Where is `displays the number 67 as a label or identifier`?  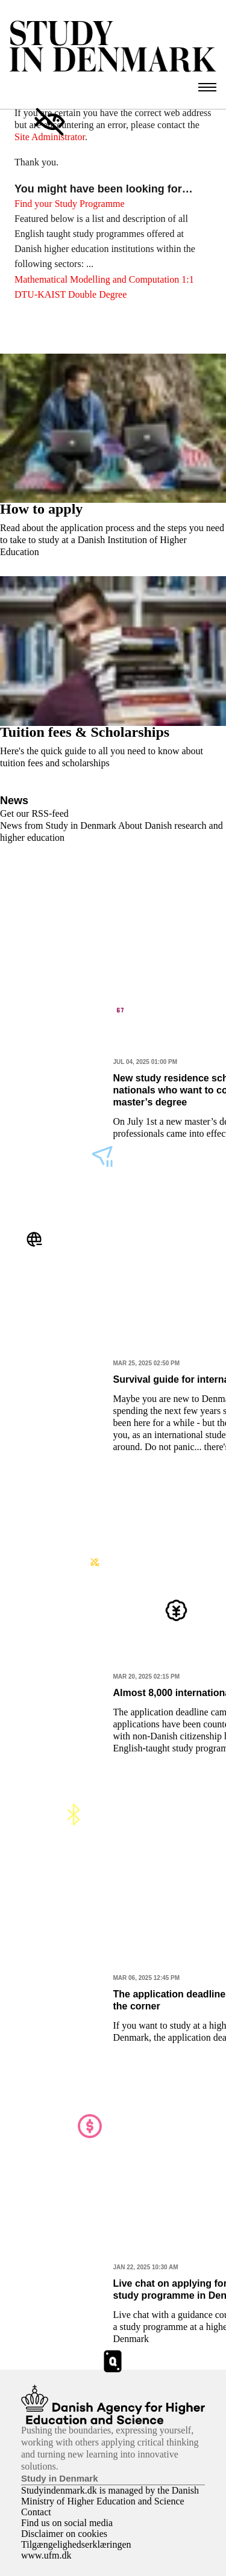 displays the number 67 as a label or identifier is located at coordinates (120, 1010).